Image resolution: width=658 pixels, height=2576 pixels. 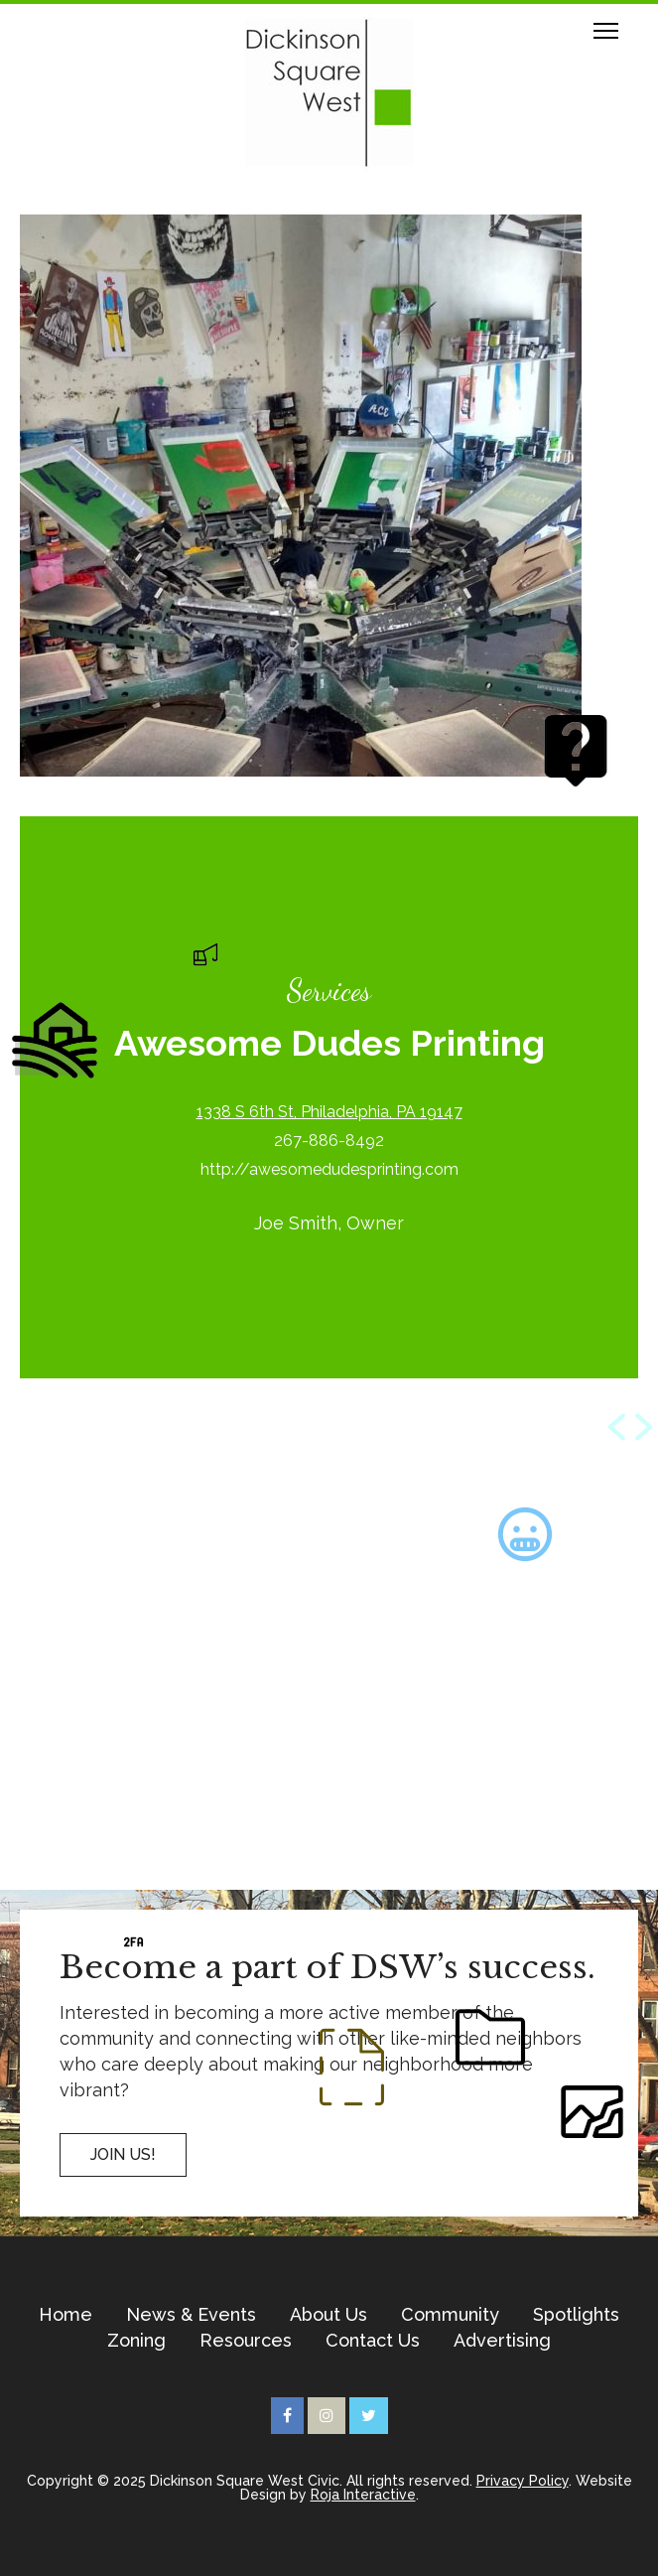 What do you see at coordinates (592, 2111) in the screenshot?
I see `indicates a broken or corrupted image file` at bounding box center [592, 2111].